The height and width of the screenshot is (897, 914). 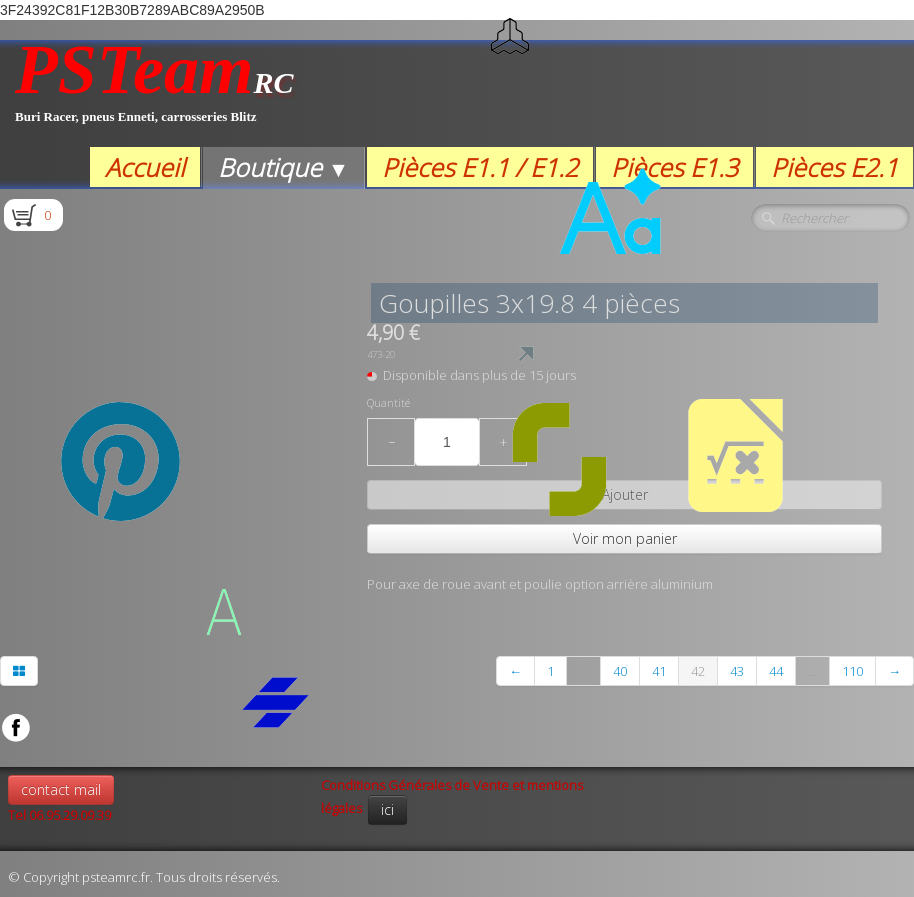 I want to click on A-Frame VR framework logo, so click(x=224, y=612).